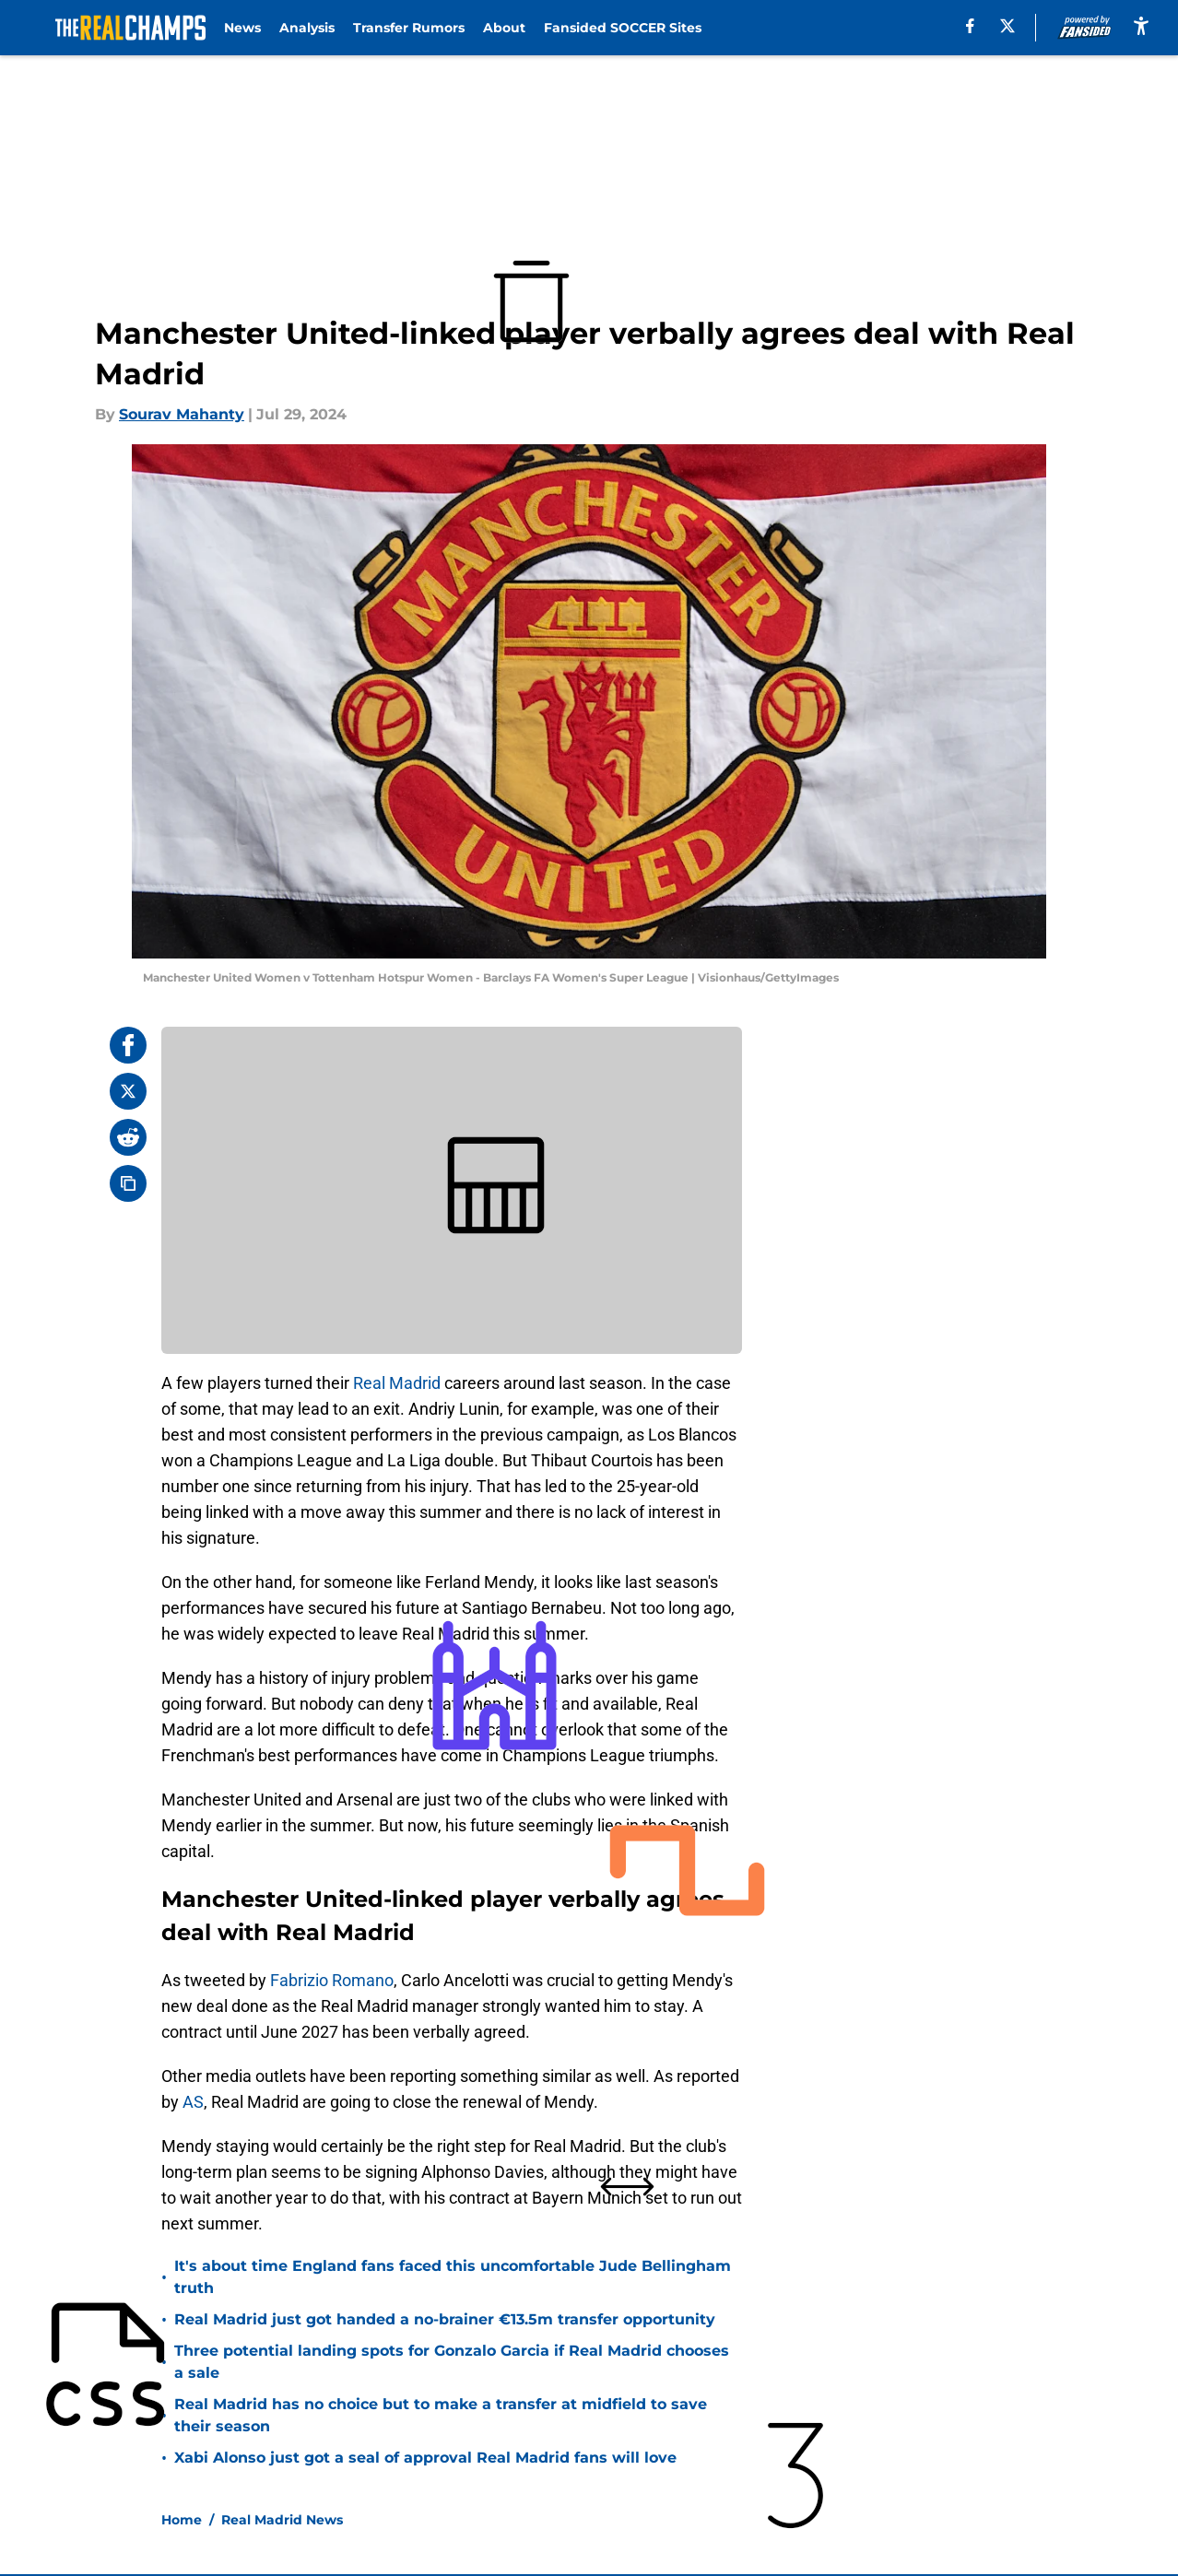 This screenshot has width=1178, height=2576. Describe the element at coordinates (795, 2476) in the screenshot. I see `indicates step three in a multi-step process` at that location.